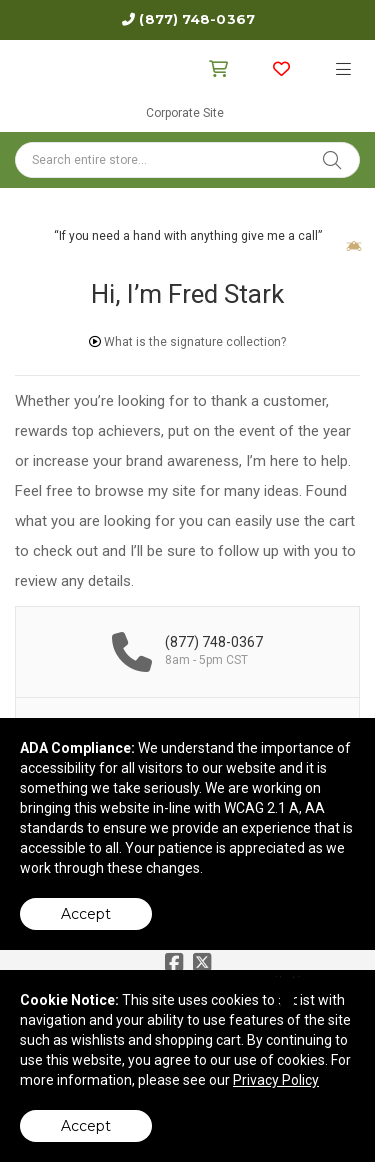 The image size is (375, 1162). What do you see at coordinates (287, 991) in the screenshot?
I see `access movies or video content` at bounding box center [287, 991].